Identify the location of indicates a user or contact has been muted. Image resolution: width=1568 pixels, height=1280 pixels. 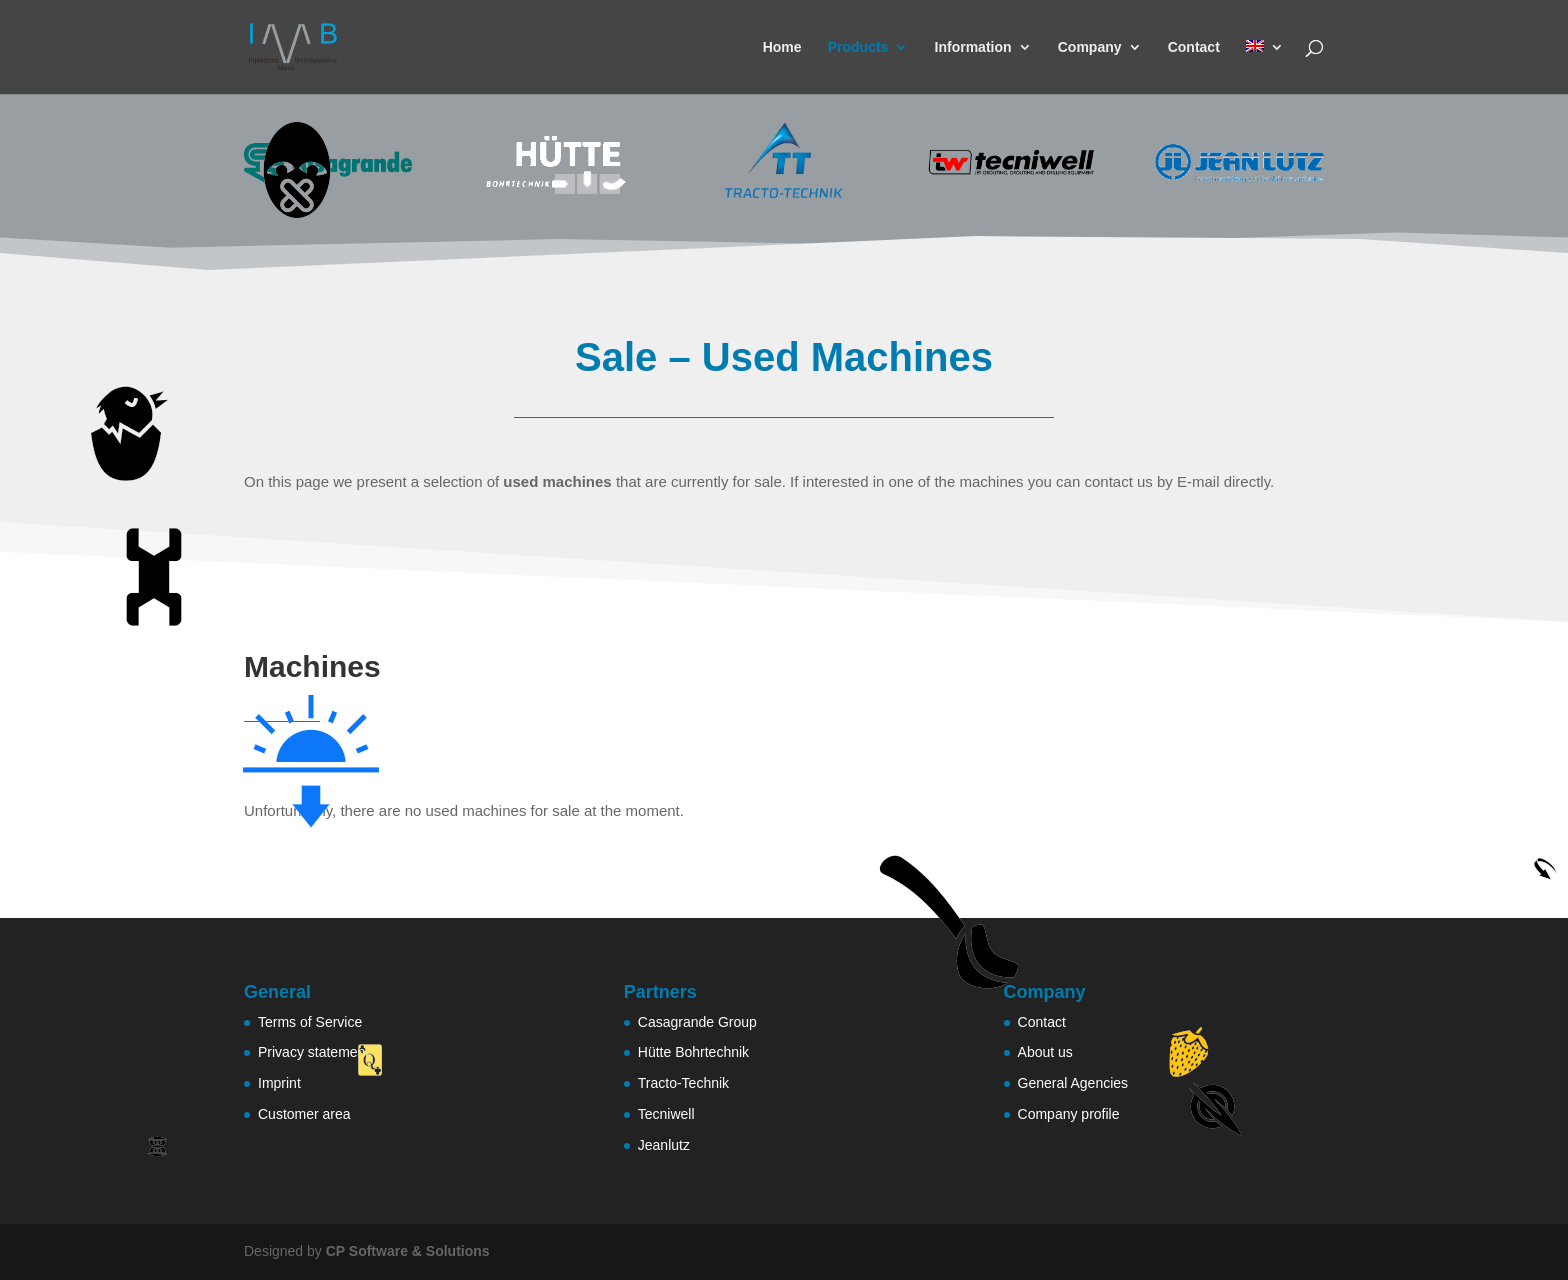
(297, 170).